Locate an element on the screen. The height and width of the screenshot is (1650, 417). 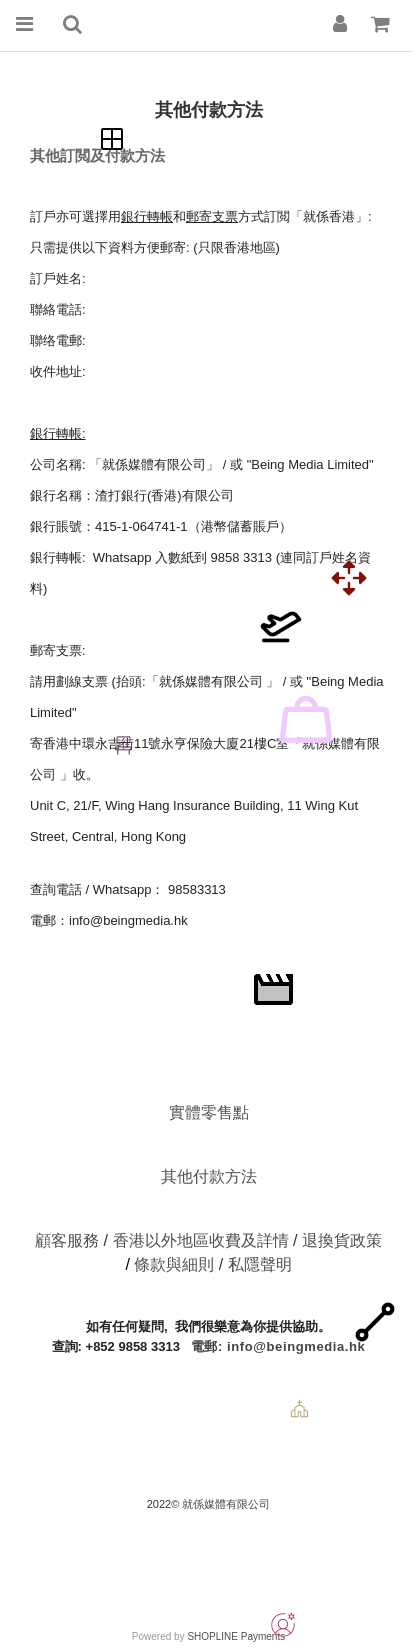
departing flight status indicator is located at coordinates (281, 626).